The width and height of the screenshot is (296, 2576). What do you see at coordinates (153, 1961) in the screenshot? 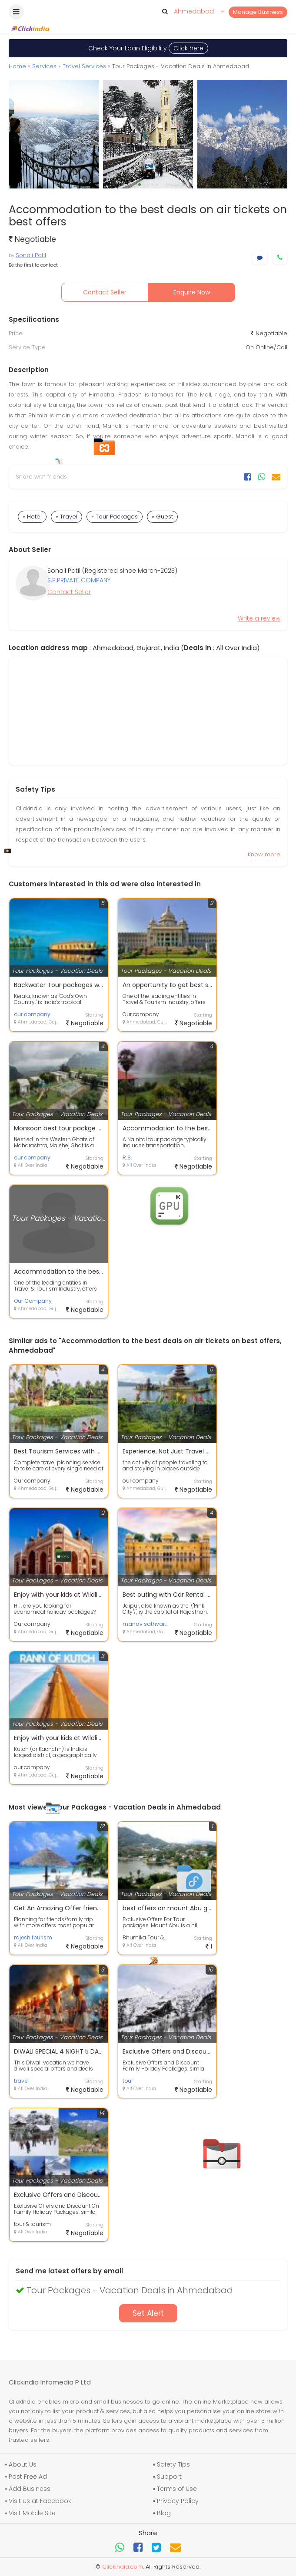
I see `open graphics or drawing applications` at bounding box center [153, 1961].